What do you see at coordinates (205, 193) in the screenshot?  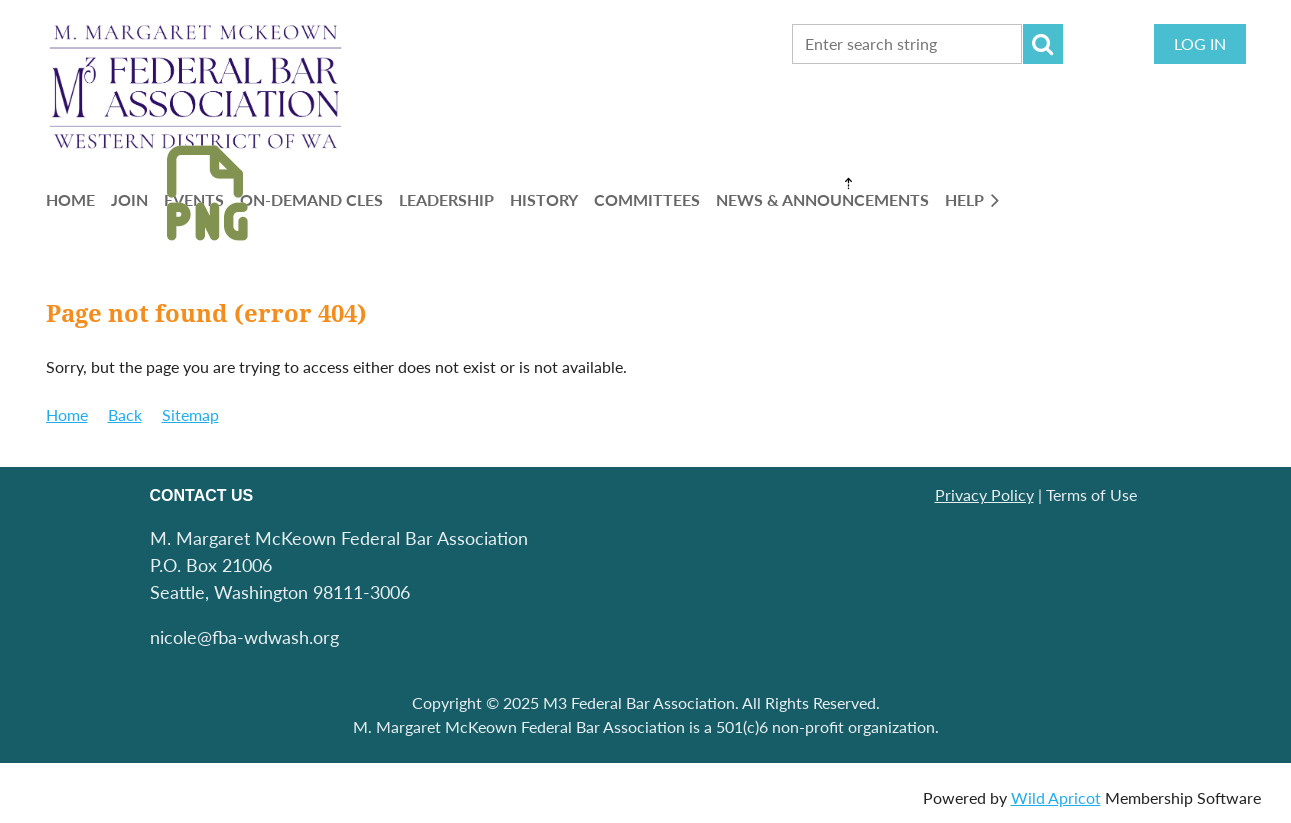 I see `indicates a PNG image file type` at bounding box center [205, 193].